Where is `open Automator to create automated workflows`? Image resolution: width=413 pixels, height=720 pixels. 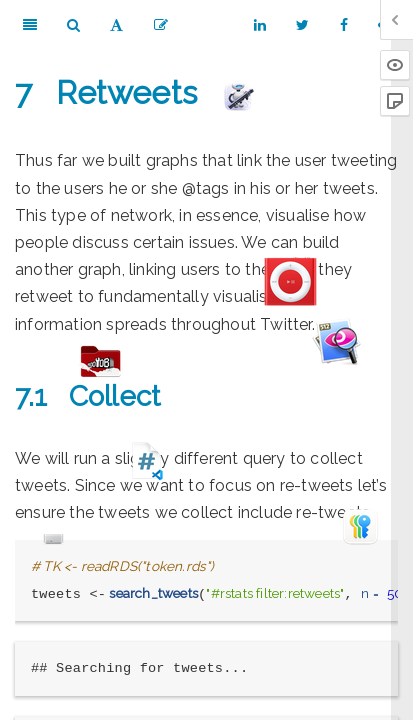 open Automator to create automated workflows is located at coordinates (238, 97).